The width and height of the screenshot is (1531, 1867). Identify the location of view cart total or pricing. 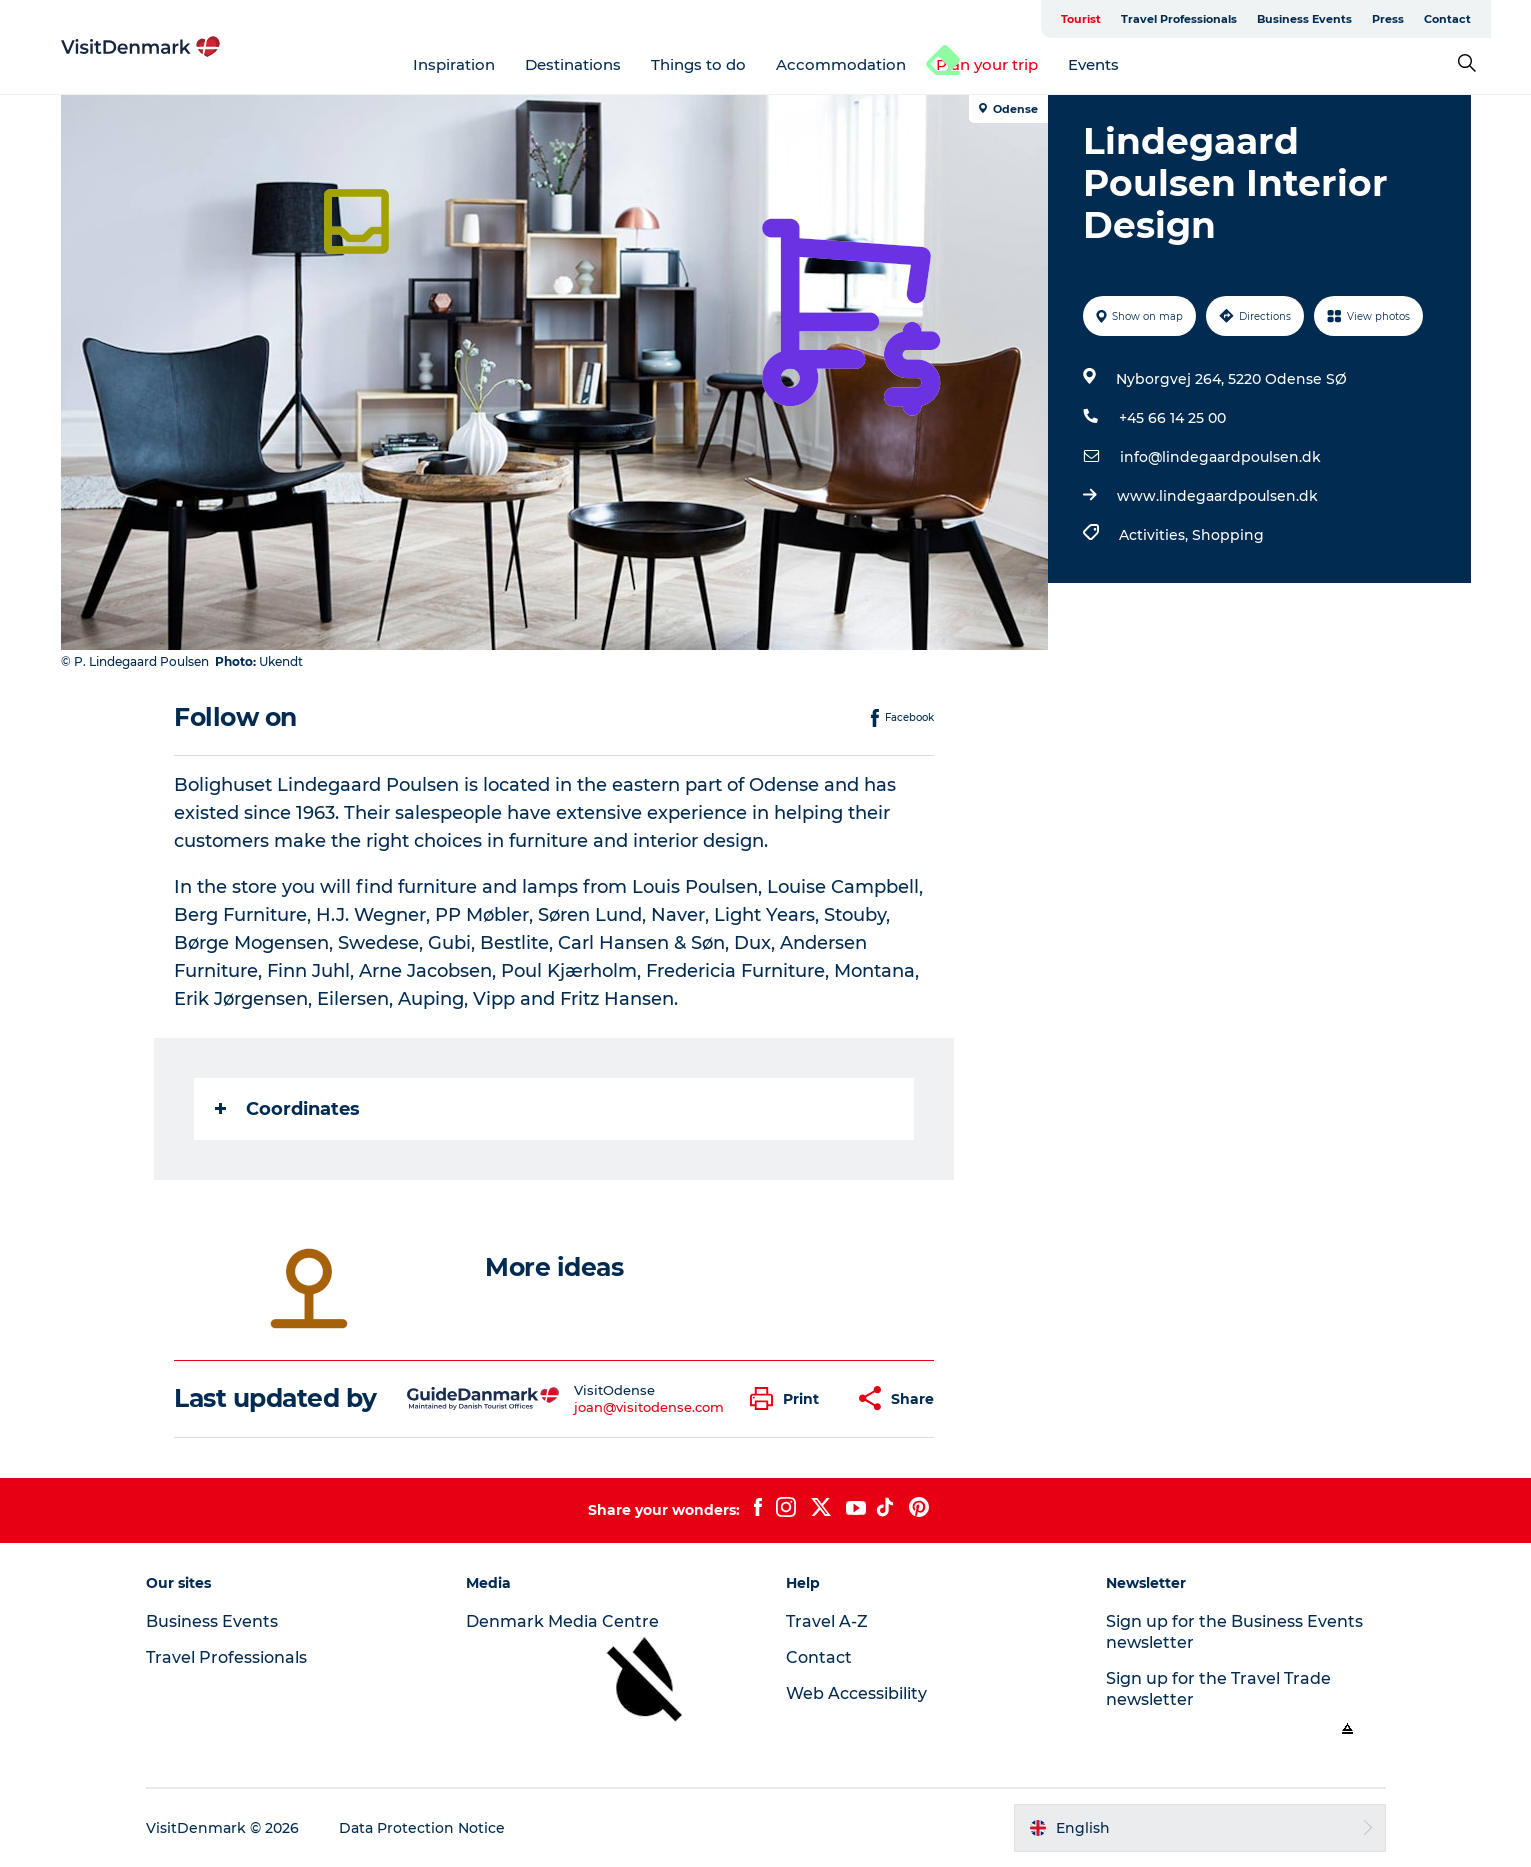
(846, 312).